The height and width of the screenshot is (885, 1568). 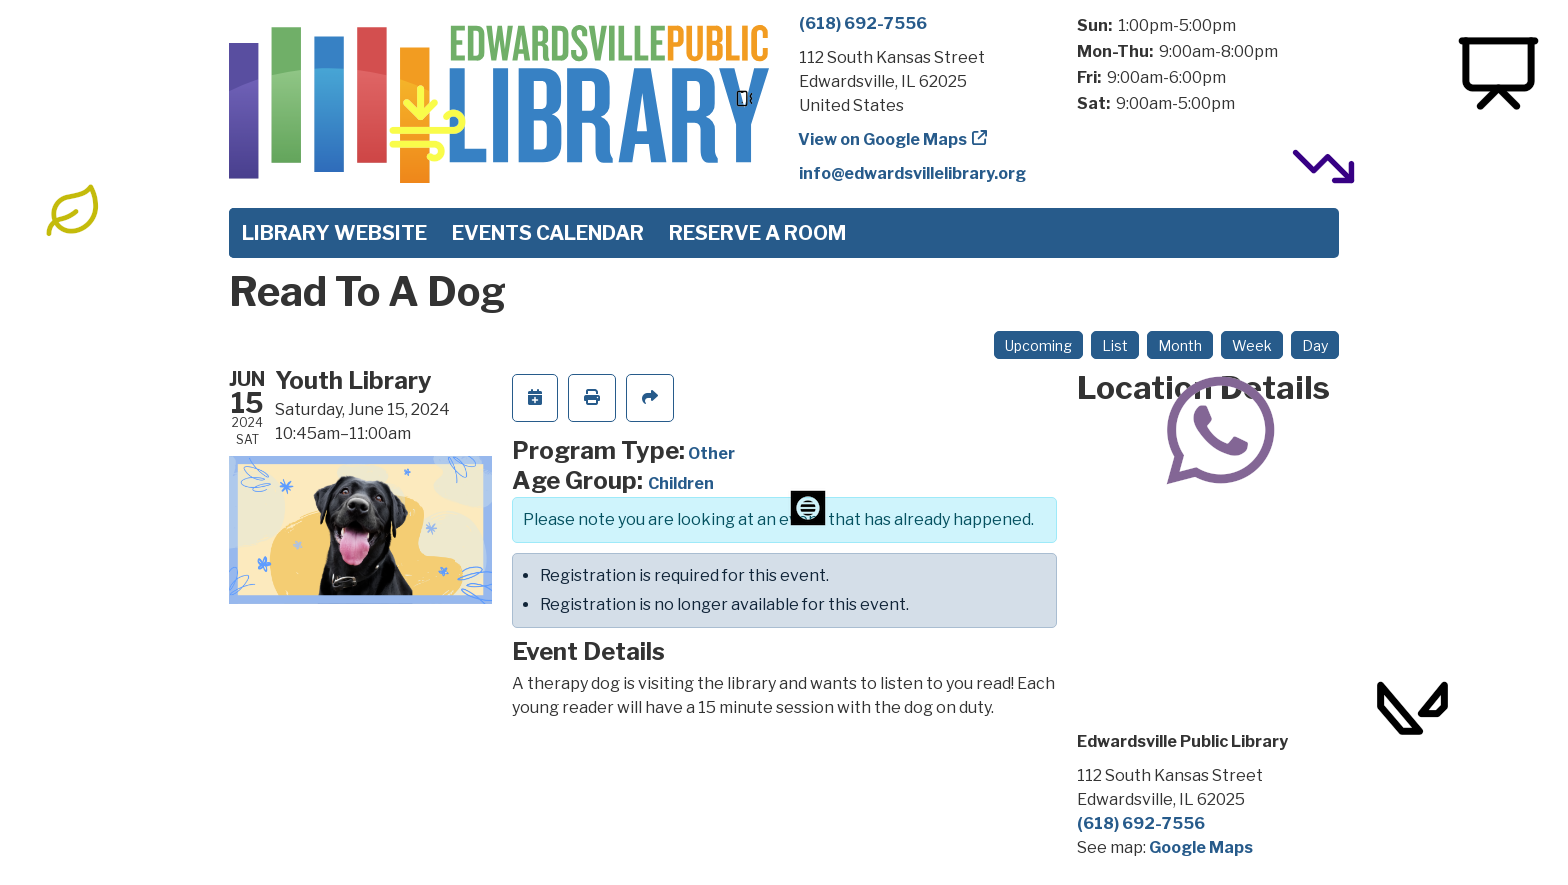 What do you see at coordinates (427, 123) in the screenshot?
I see `indicates wind direction moving downward` at bounding box center [427, 123].